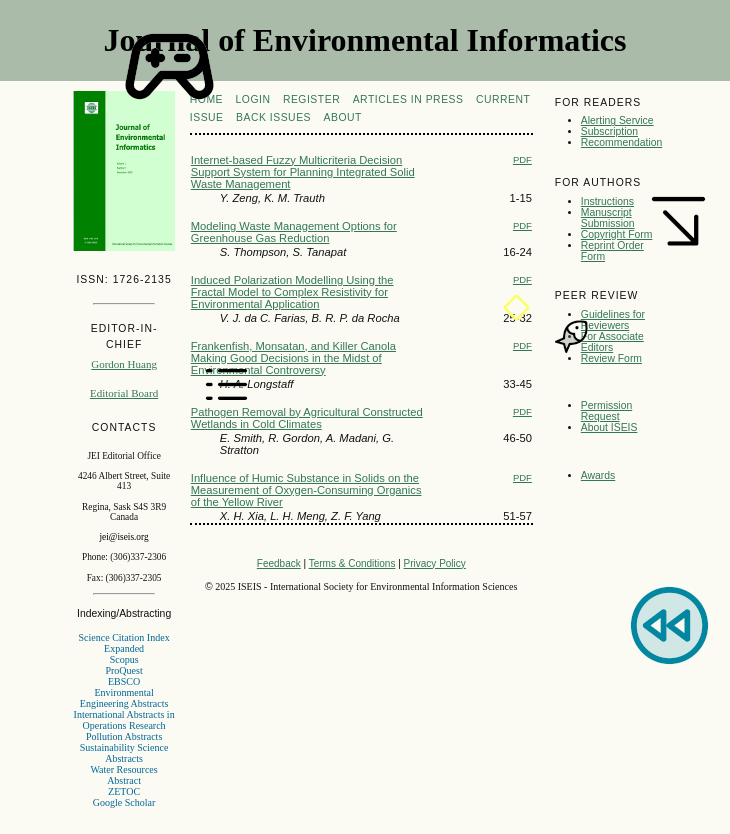  What do you see at coordinates (169, 66) in the screenshot?
I see `open games or gaming section` at bounding box center [169, 66].